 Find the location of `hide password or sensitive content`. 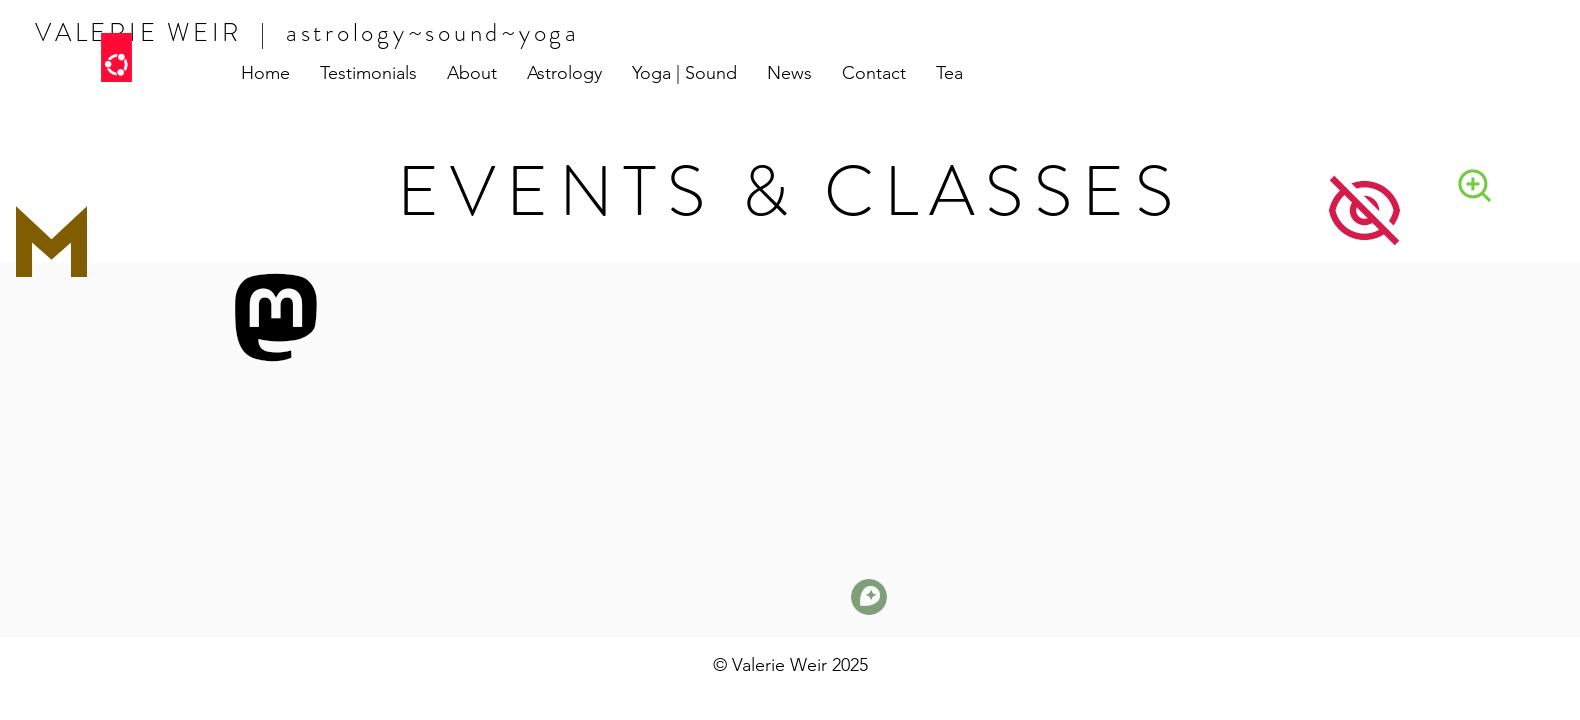

hide password or sensitive content is located at coordinates (1364, 210).